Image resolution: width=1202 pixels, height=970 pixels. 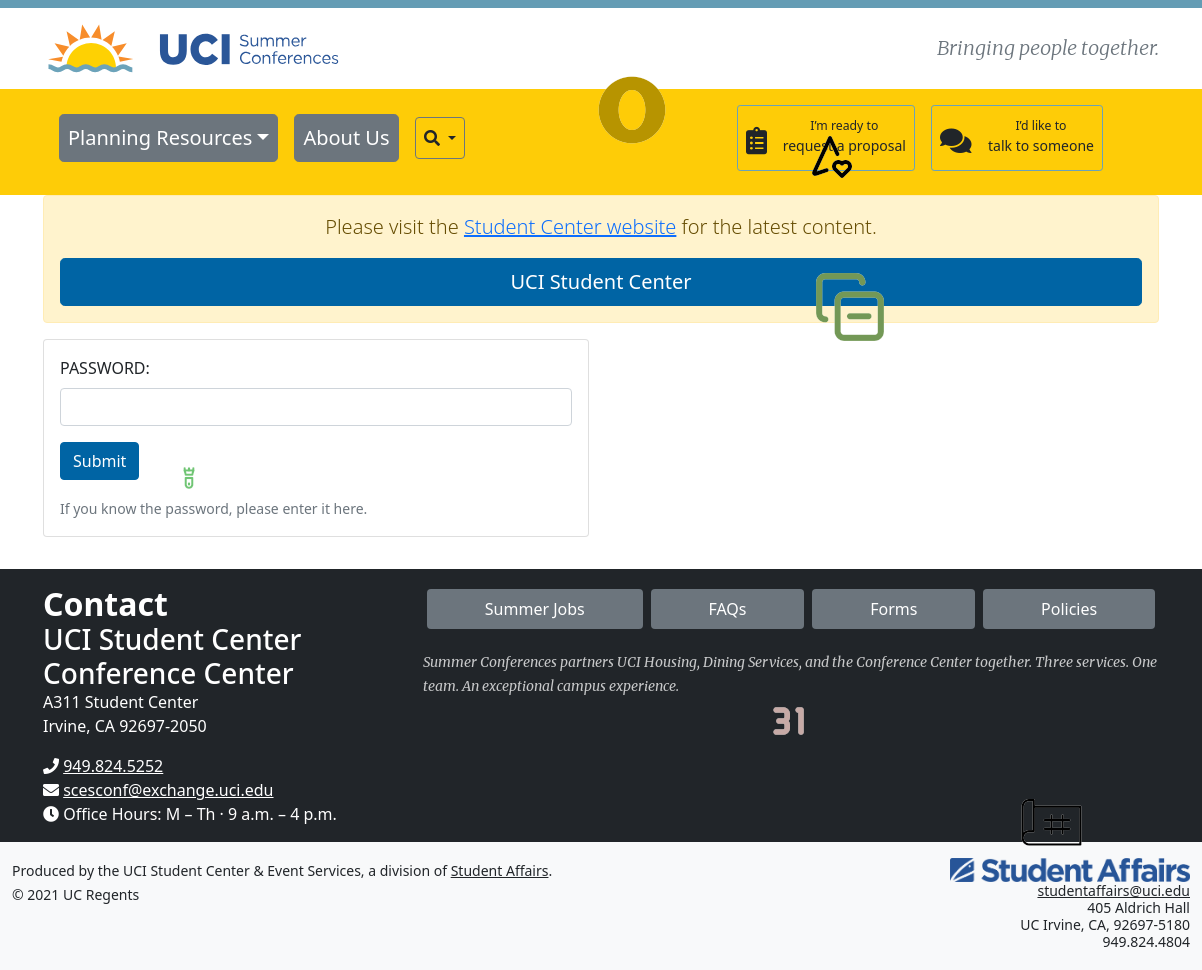 What do you see at coordinates (632, 110) in the screenshot?
I see `open Opera browser` at bounding box center [632, 110].